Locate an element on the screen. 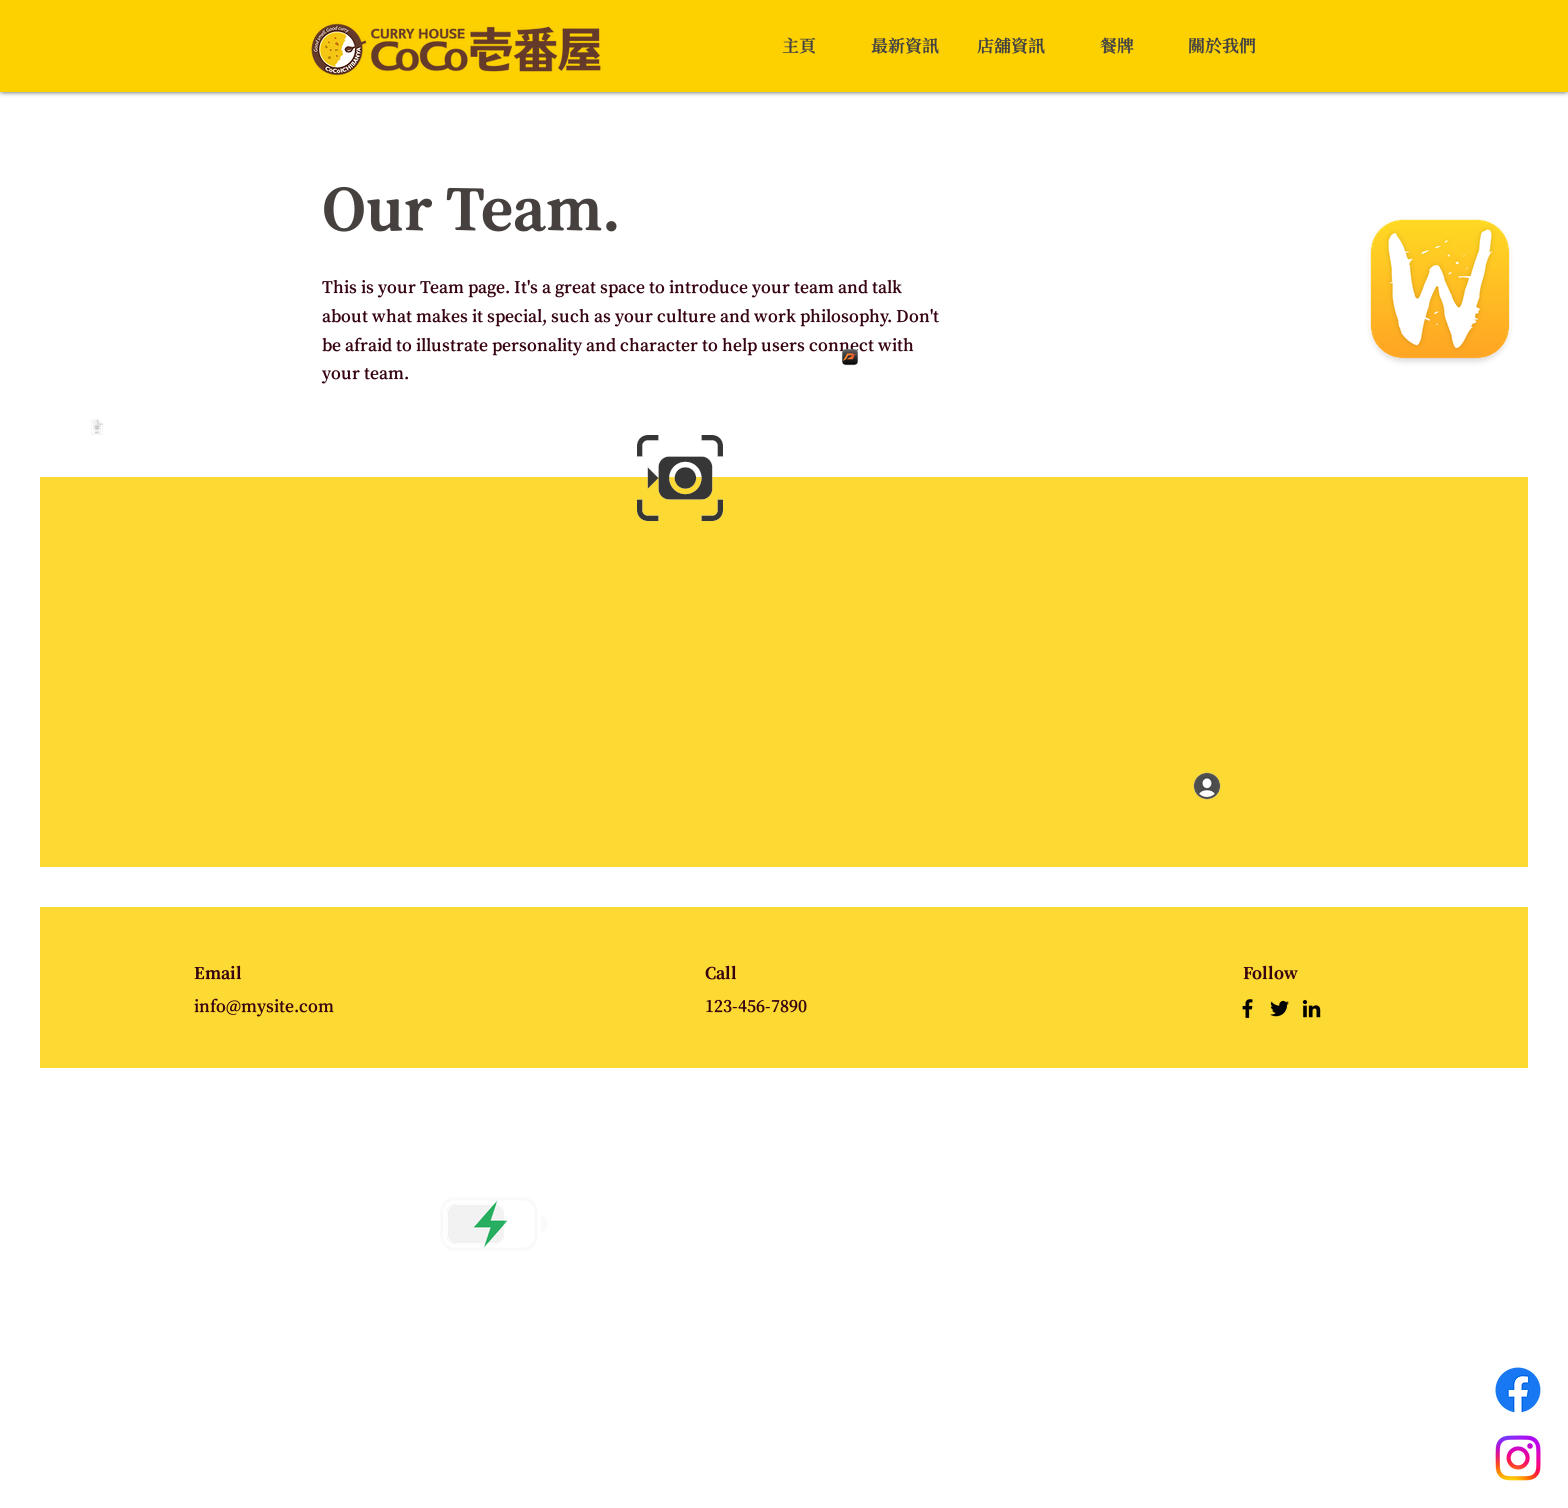 The width and height of the screenshot is (1568, 1508). start screen recording with Kooha is located at coordinates (680, 478).